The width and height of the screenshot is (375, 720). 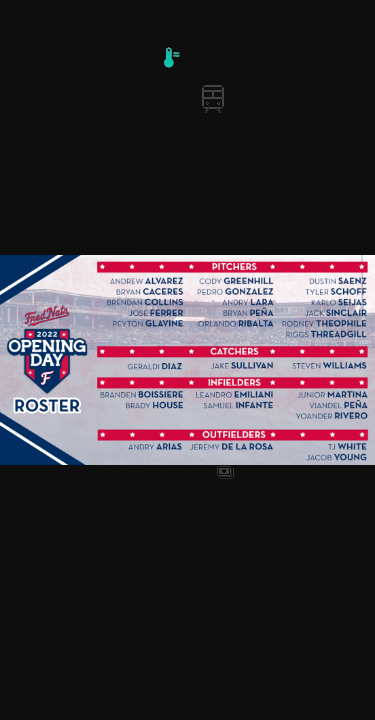 I want to click on access payment methods, so click(x=225, y=472).